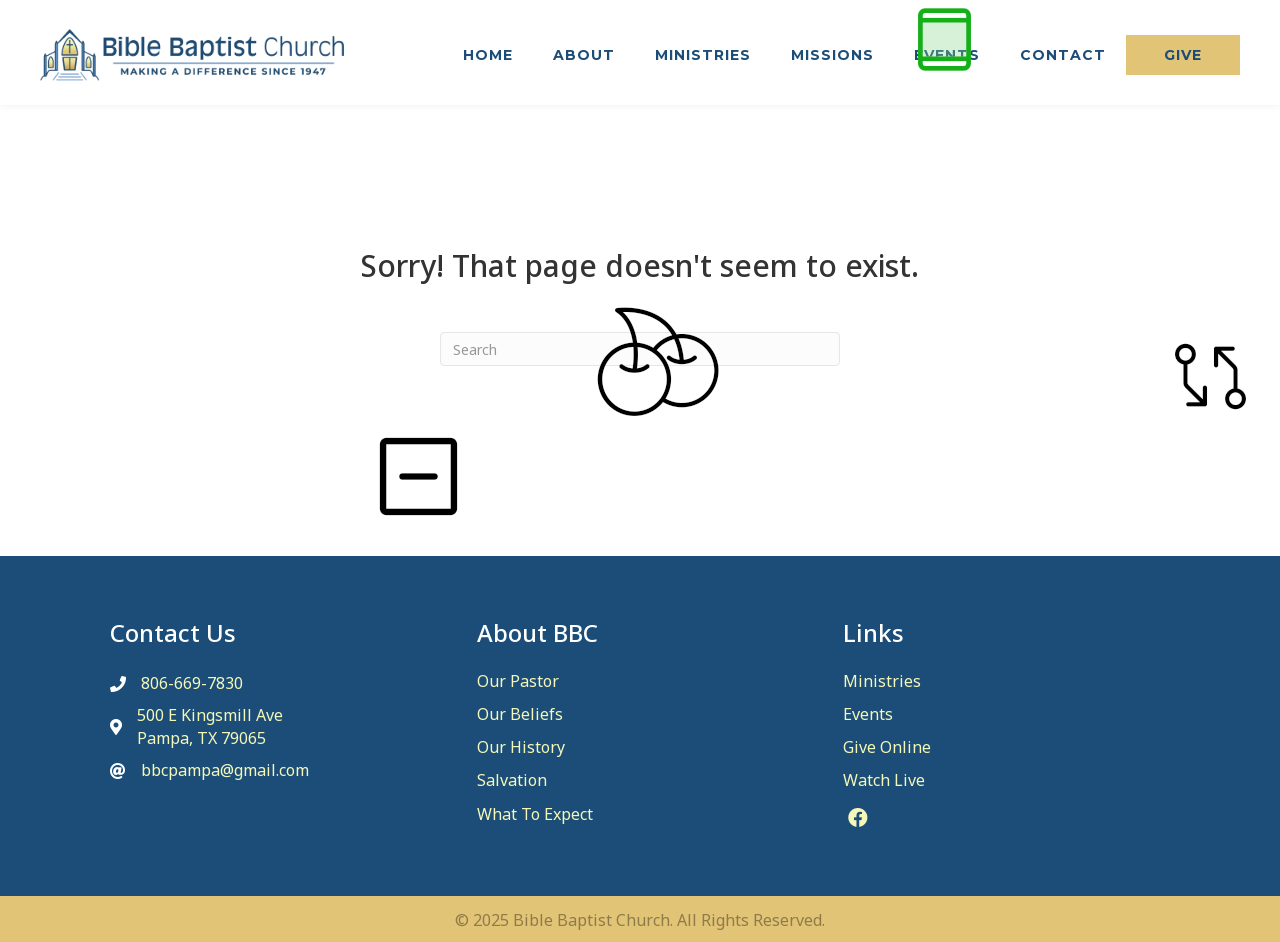  What do you see at coordinates (1210, 376) in the screenshot?
I see `view code differences between versions` at bounding box center [1210, 376].